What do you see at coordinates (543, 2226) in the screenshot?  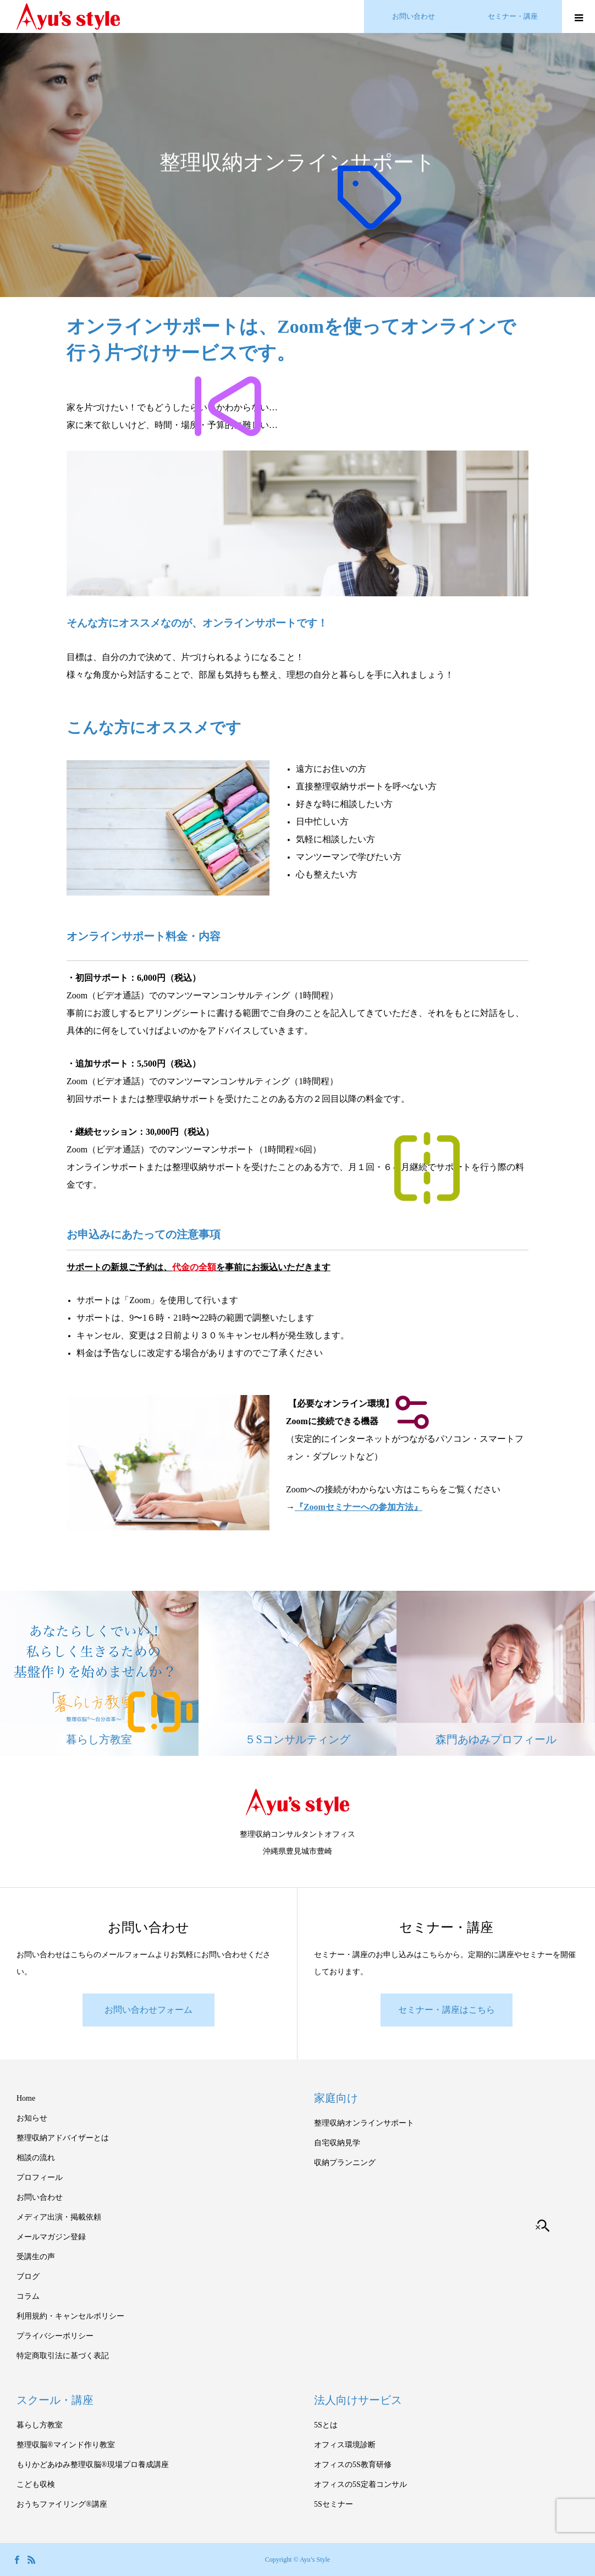 I see `search is disabled or unavailable` at bounding box center [543, 2226].